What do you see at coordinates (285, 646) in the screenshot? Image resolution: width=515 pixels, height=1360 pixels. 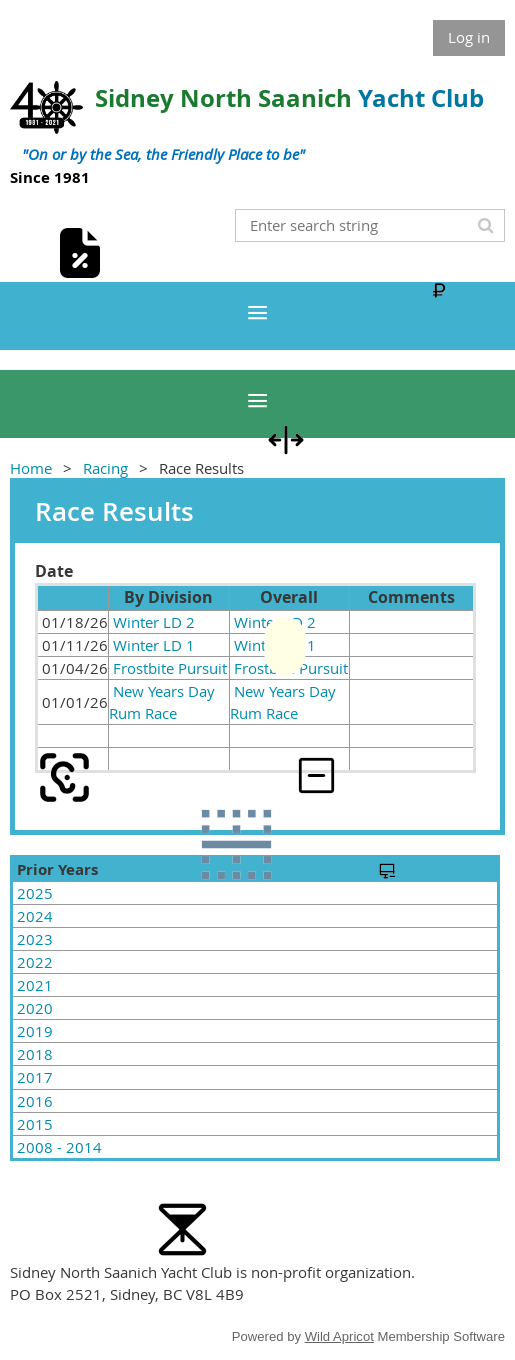 I see `access medication or pharmacy features` at bounding box center [285, 646].